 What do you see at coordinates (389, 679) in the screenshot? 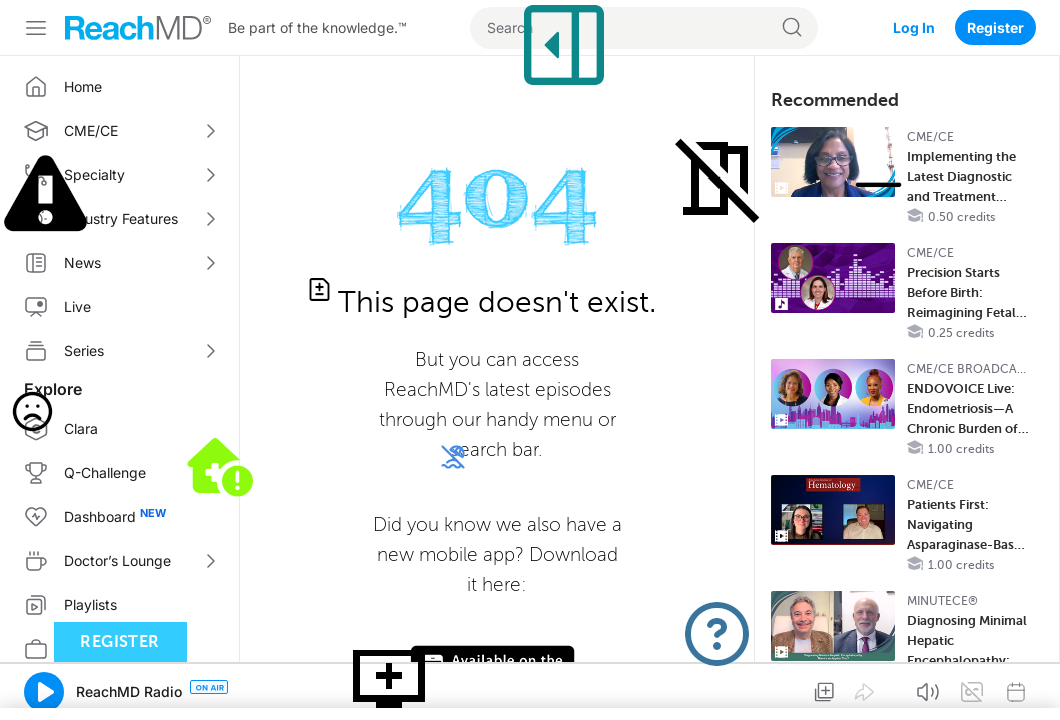
I see `add current video to watch queue` at bounding box center [389, 679].